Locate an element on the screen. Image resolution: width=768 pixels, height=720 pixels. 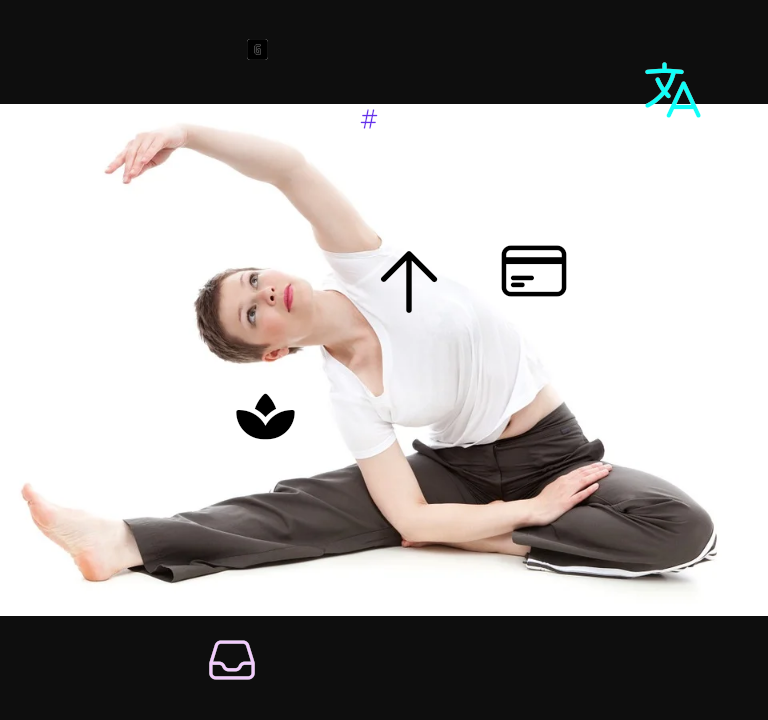
change language settings is located at coordinates (673, 90).